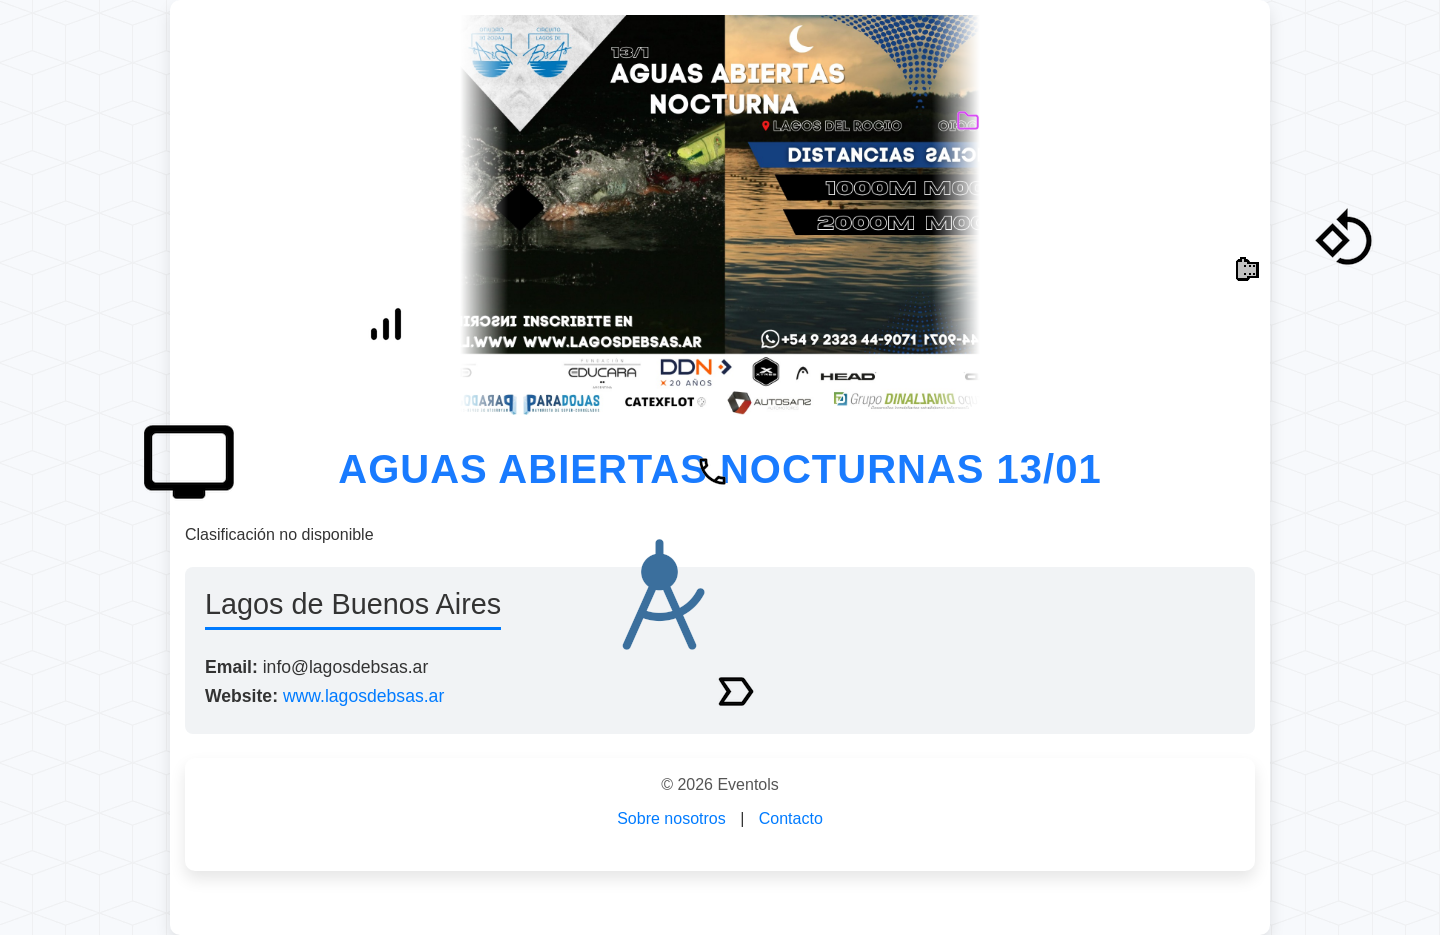 This screenshot has height=935, width=1440. What do you see at coordinates (968, 121) in the screenshot?
I see `open folder to view files` at bounding box center [968, 121].